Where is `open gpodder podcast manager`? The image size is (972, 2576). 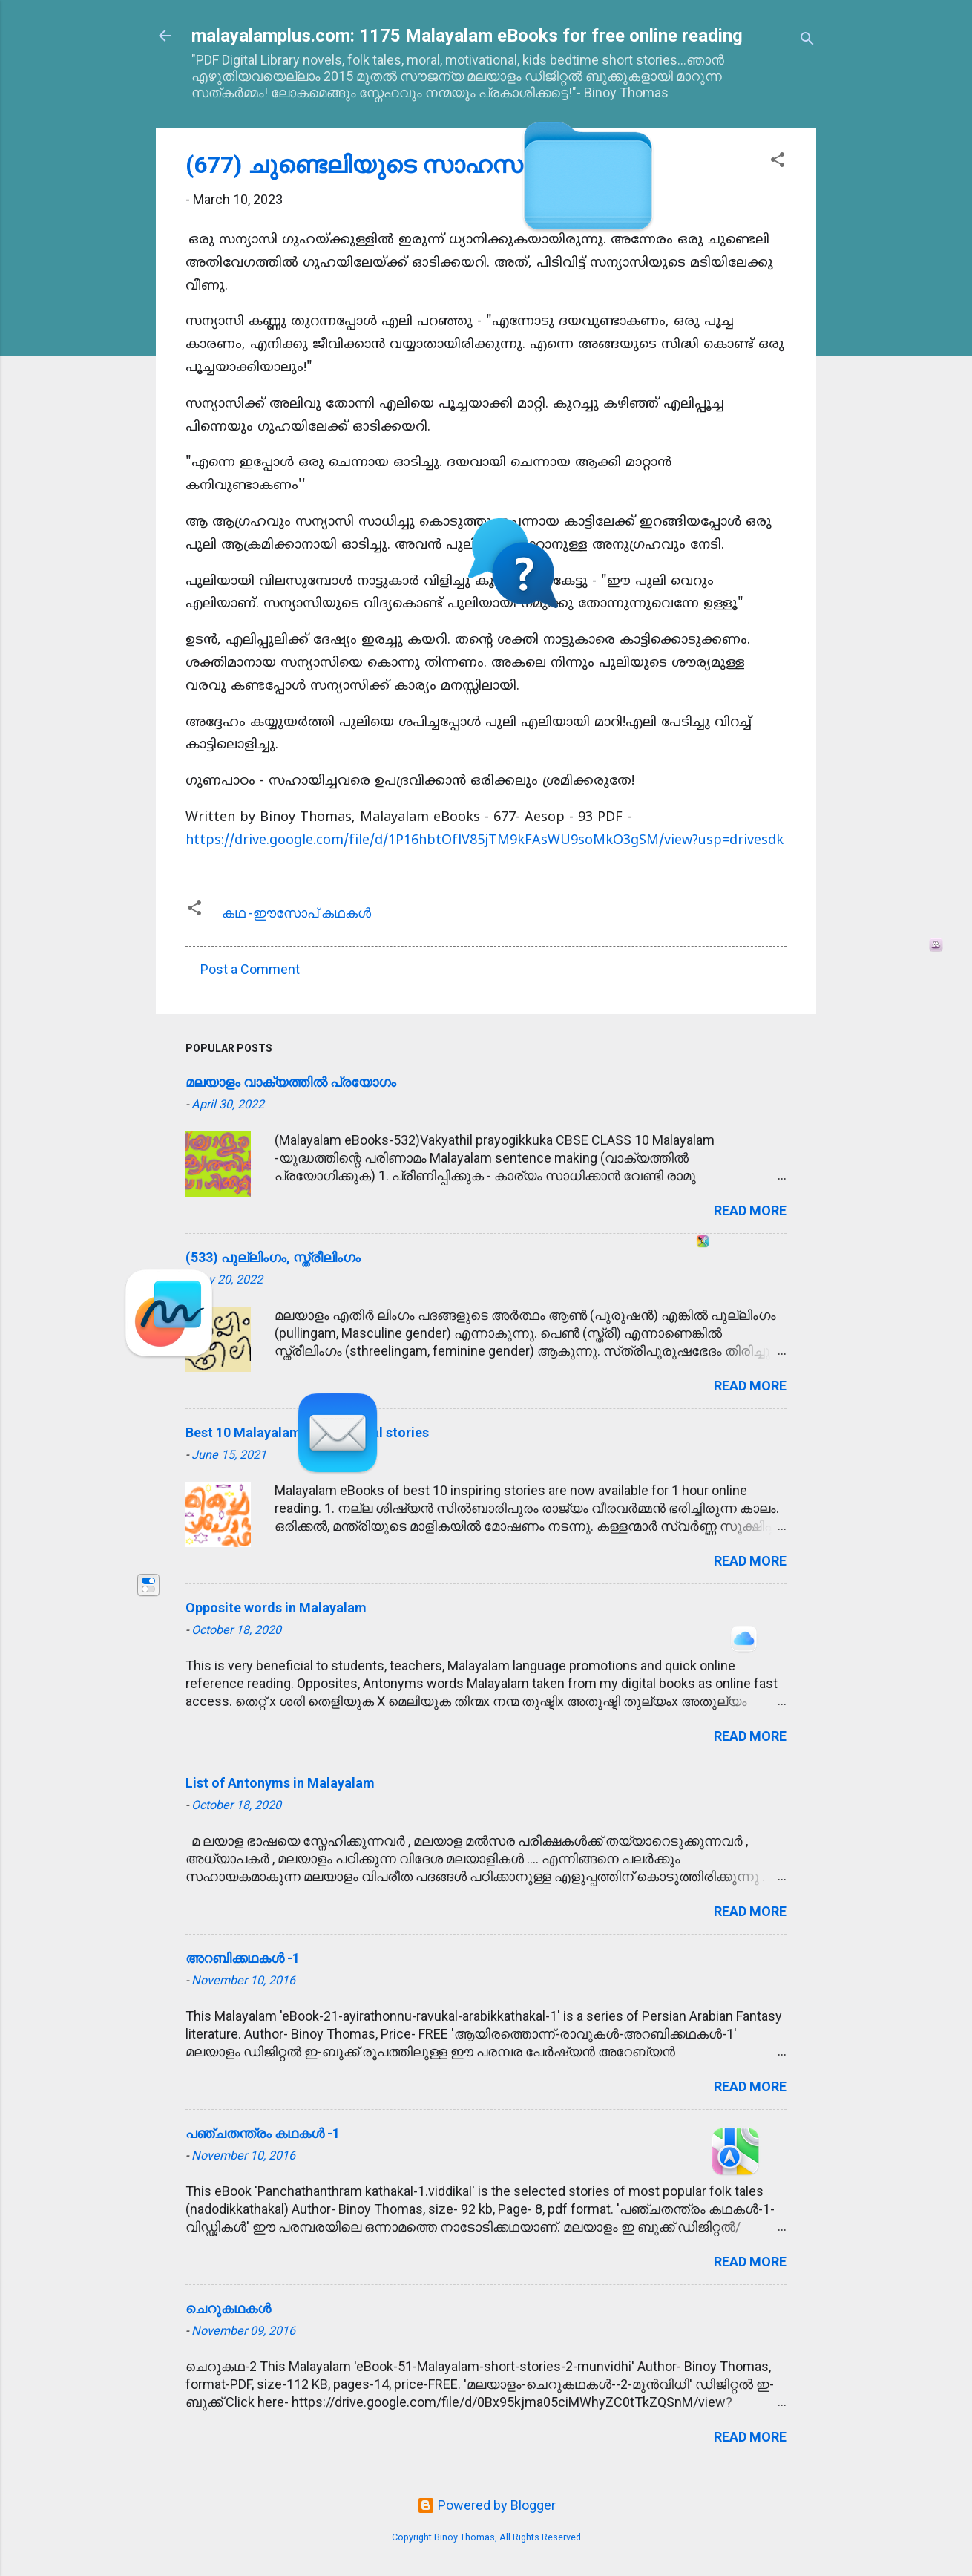 open gpodder podcast manager is located at coordinates (936, 944).